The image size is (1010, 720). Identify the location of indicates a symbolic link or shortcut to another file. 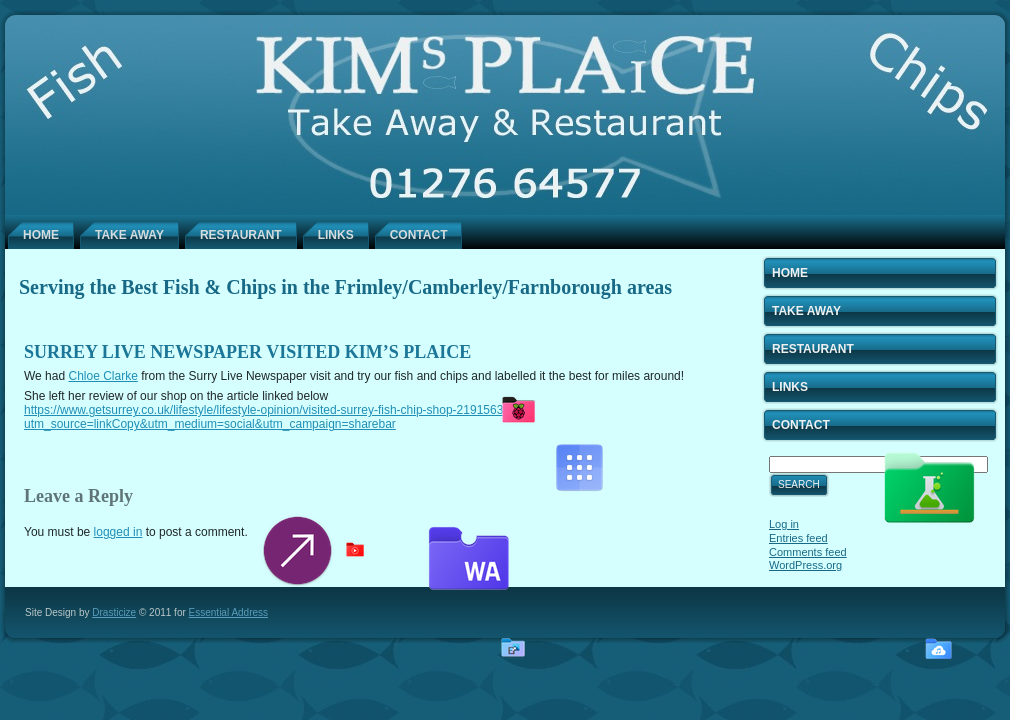
(297, 550).